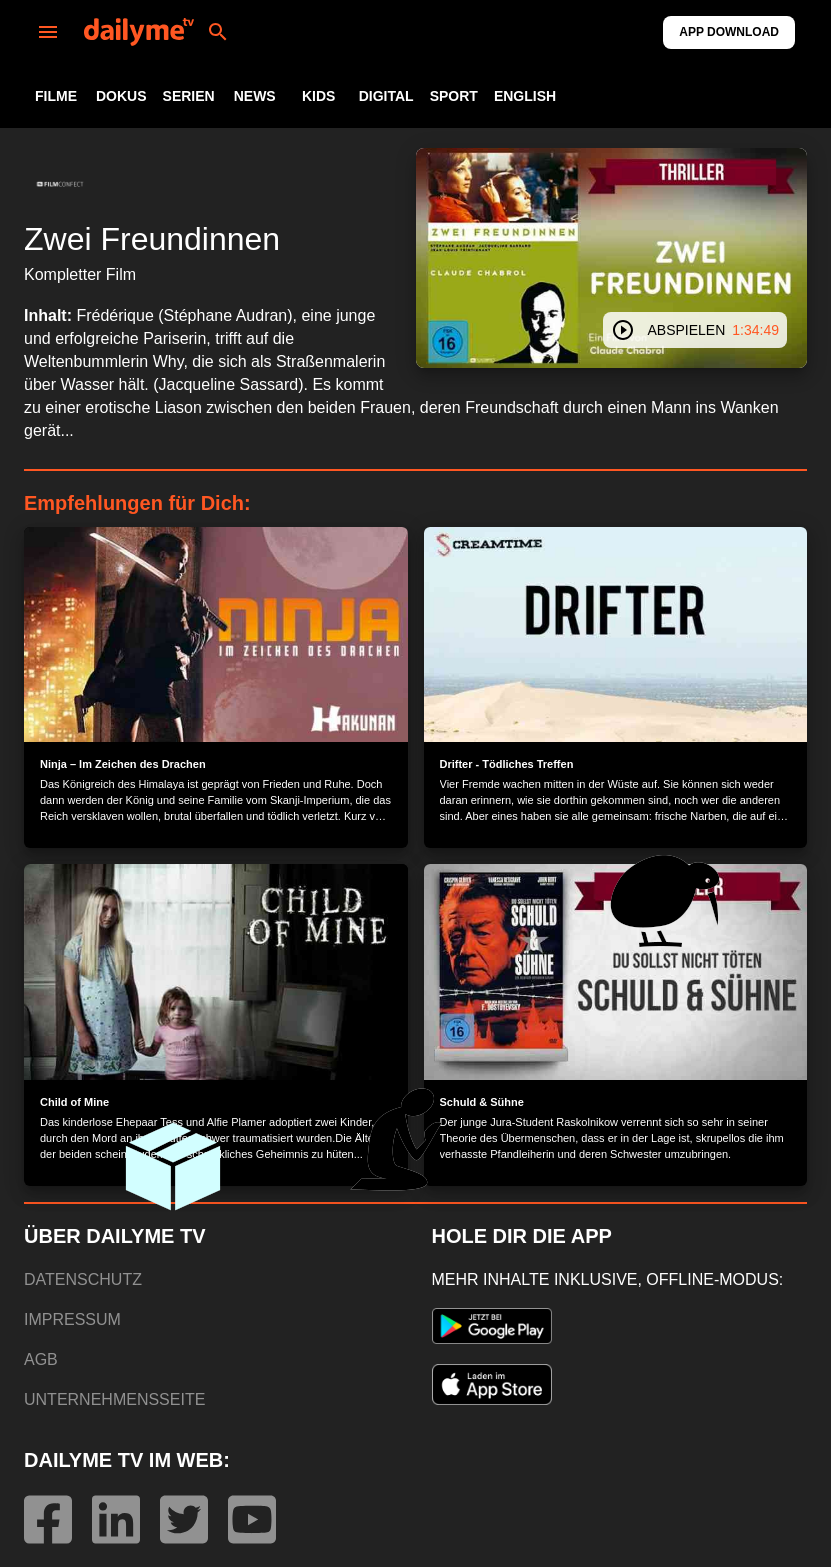 The width and height of the screenshot is (831, 1567). Describe the element at coordinates (665, 897) in the screenshot. I see `kiwi bird icon or mascot` at that location.